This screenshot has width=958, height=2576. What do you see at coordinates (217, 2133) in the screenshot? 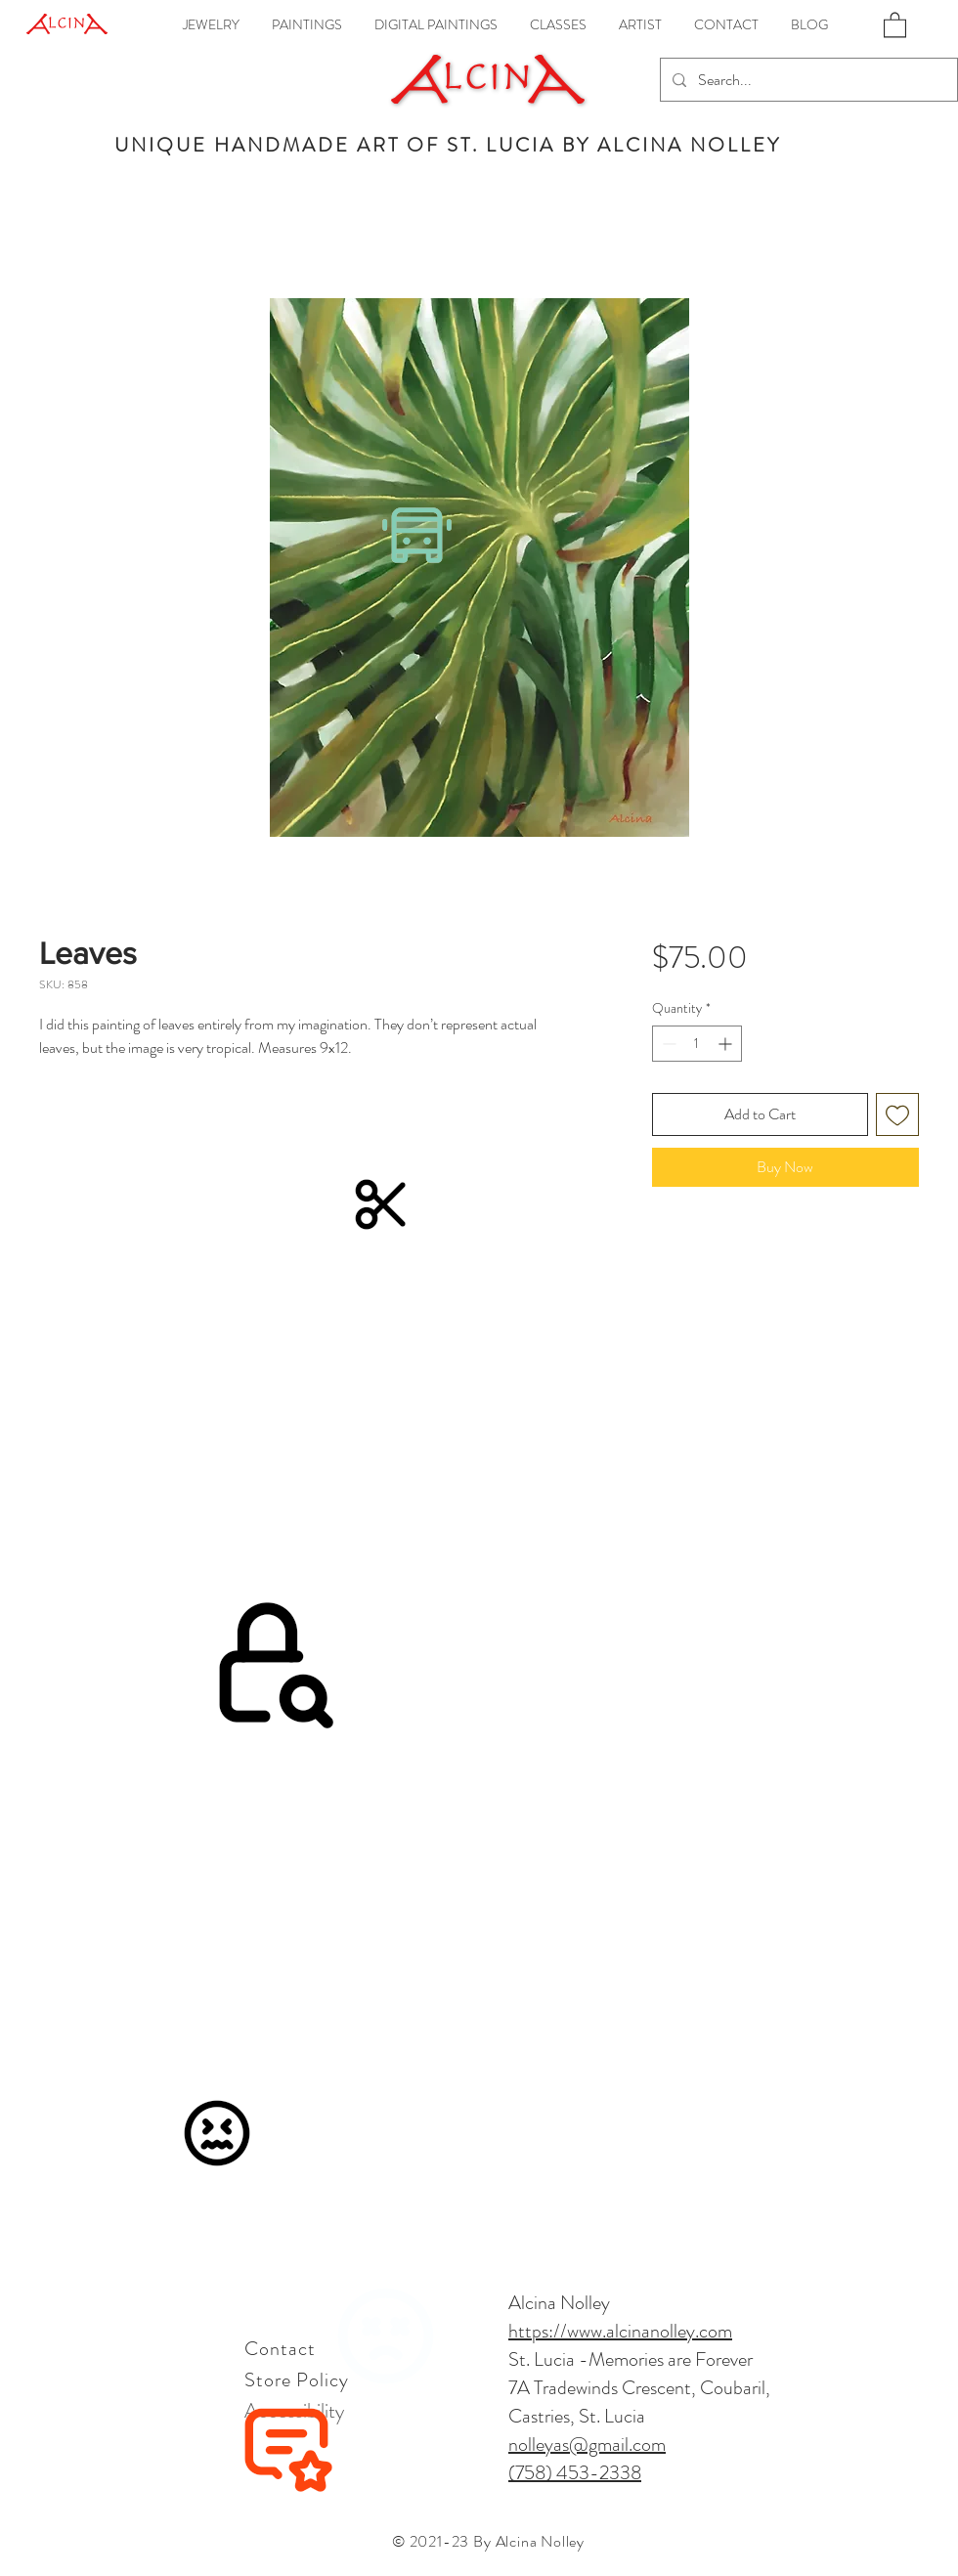
I see `express frustration or anger` at bounding box center [217, 2133].